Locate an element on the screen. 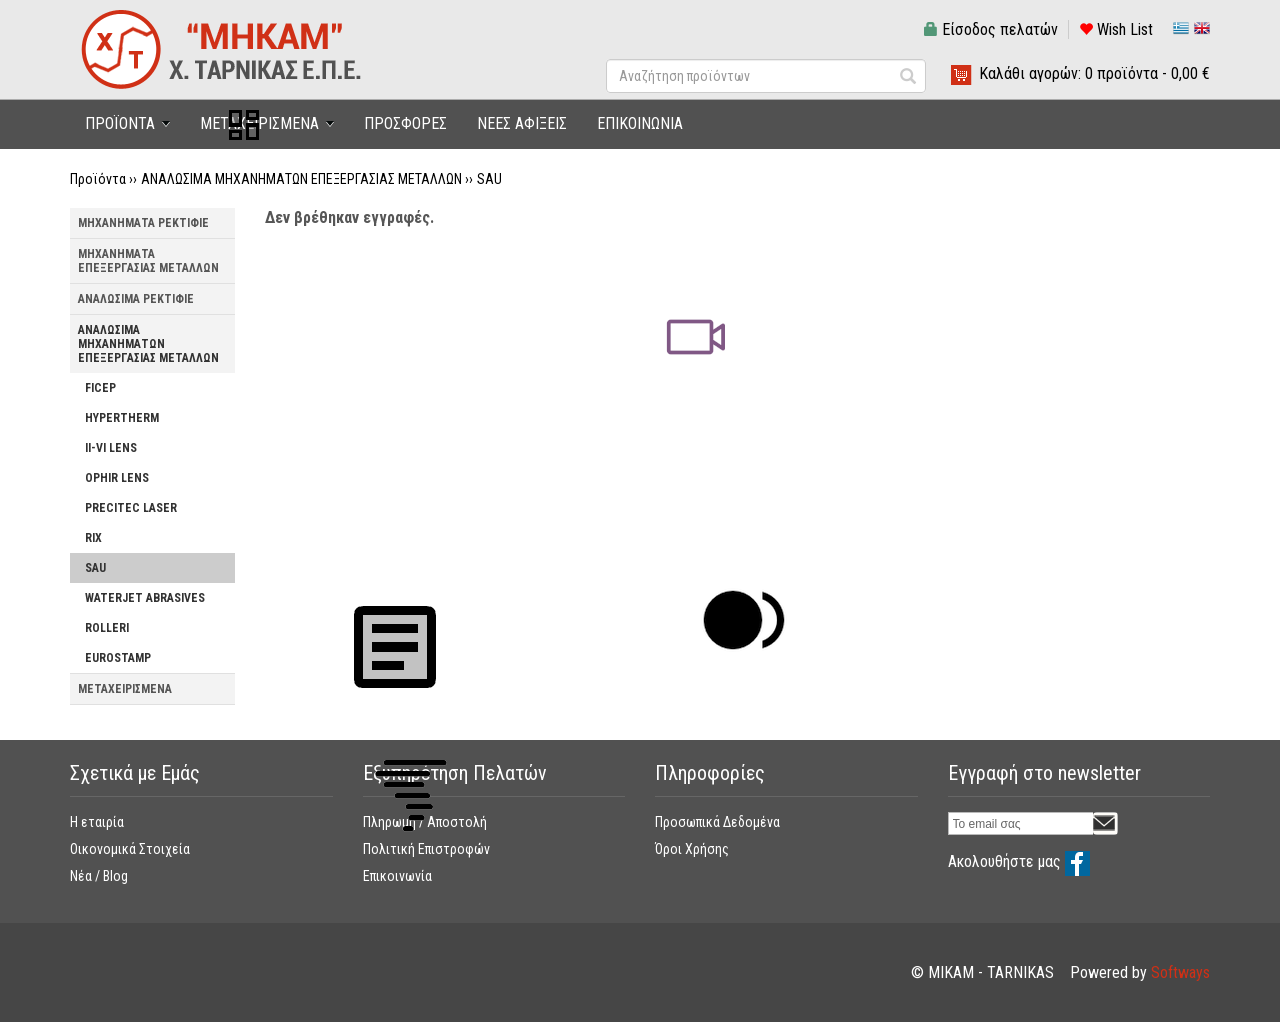 This screenshot has width=1280, height=1022. view article or document is located at coordinates (395, 647).